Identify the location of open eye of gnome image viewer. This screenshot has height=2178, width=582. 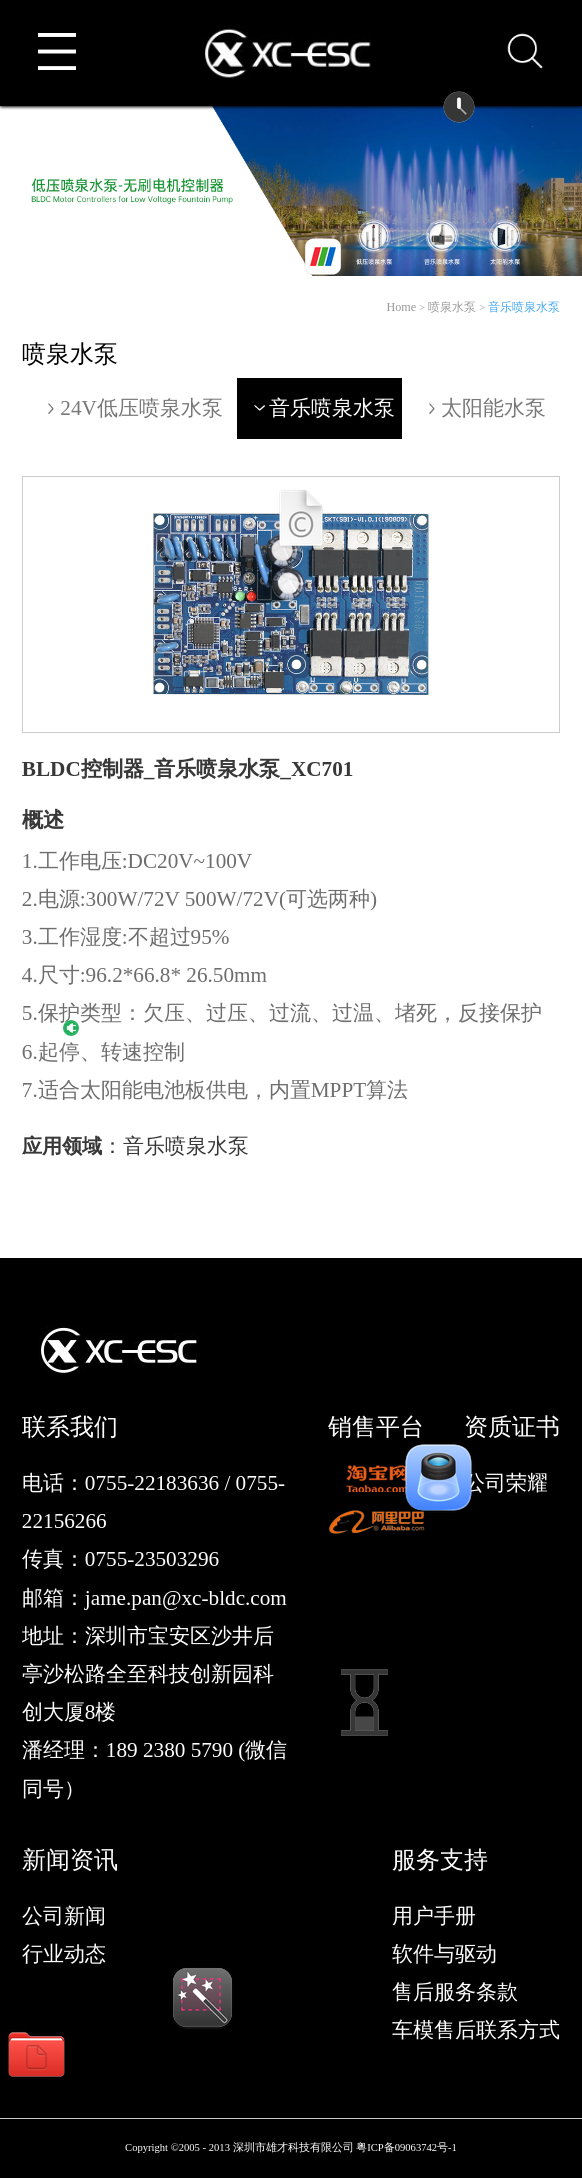
(438, 1477).